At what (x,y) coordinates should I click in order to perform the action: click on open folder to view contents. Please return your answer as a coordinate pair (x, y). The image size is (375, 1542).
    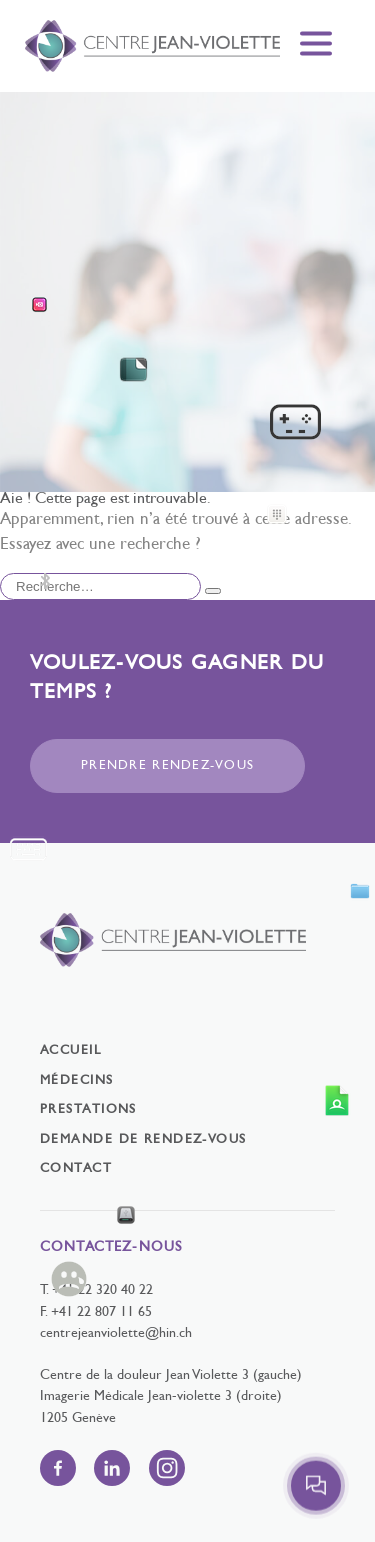
    Looking at the image, I should click on (360, 891).